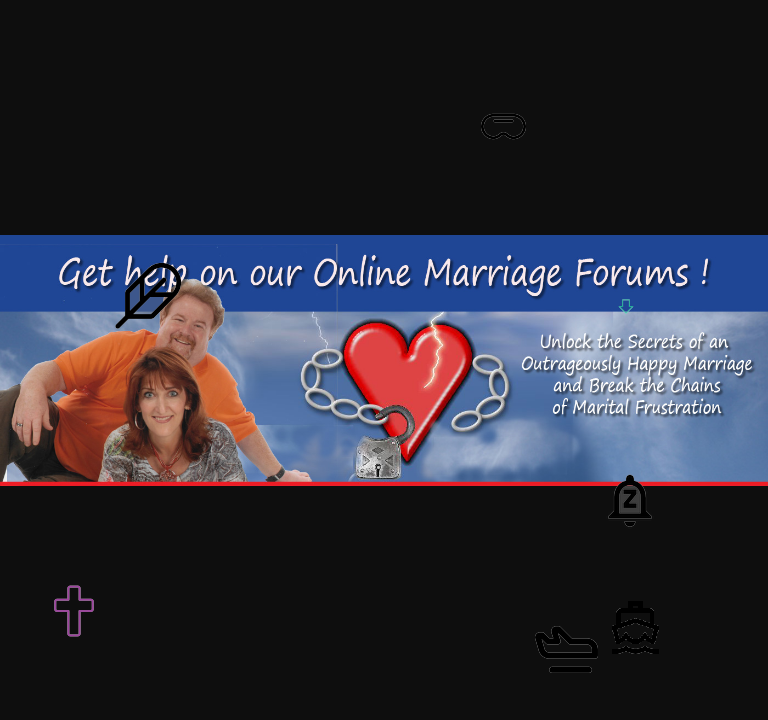  Describe the element at coordinates (147, 297) in the screenshot. I see `compose a new message or note` at that location.